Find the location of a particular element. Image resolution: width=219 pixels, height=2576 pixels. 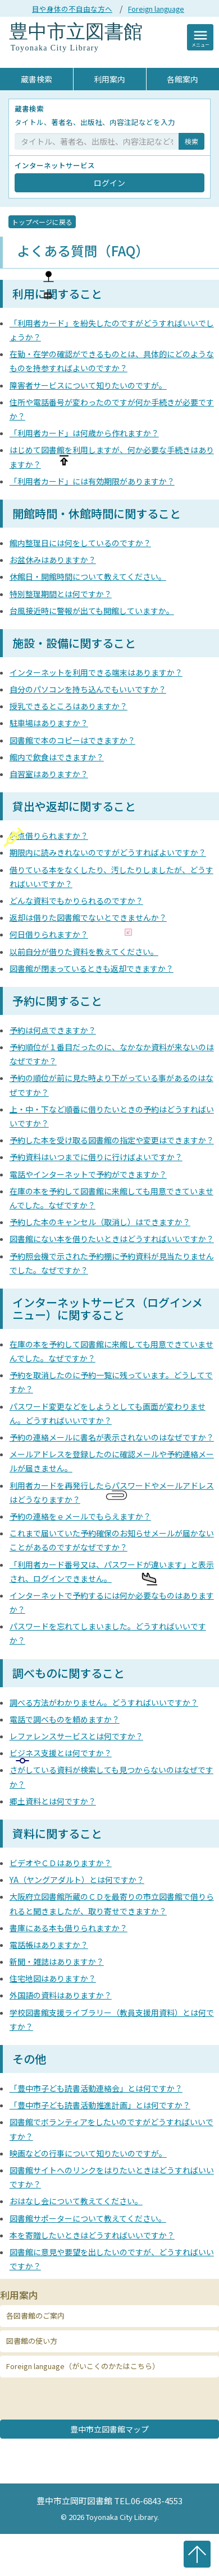

view video or film content is located at coordinates (48, 296).